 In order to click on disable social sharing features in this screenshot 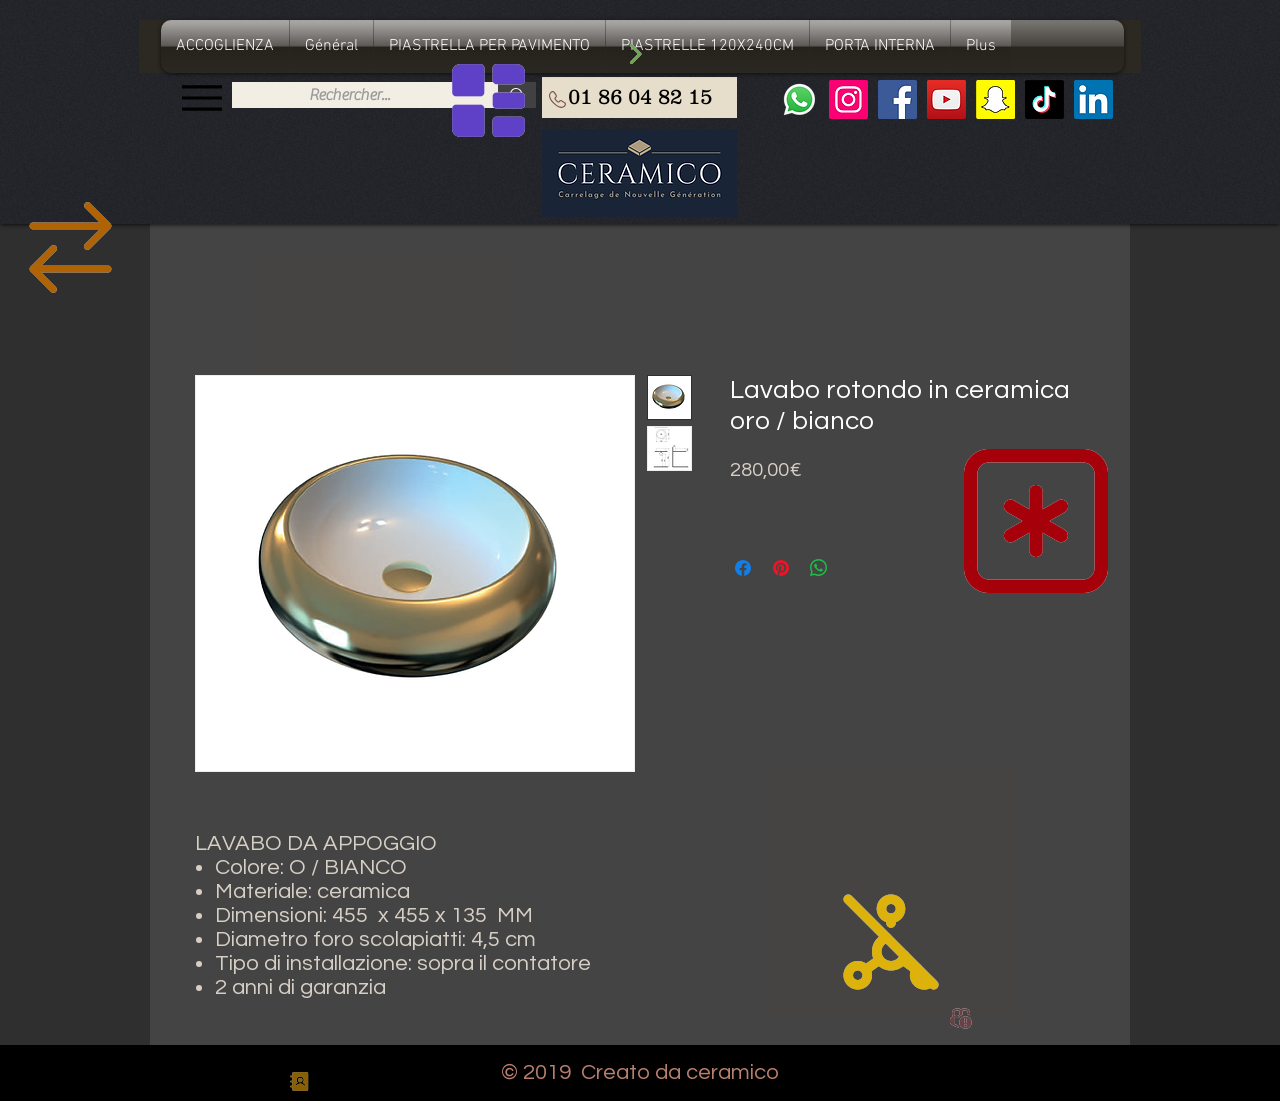, I will do `click(891, 942)`.